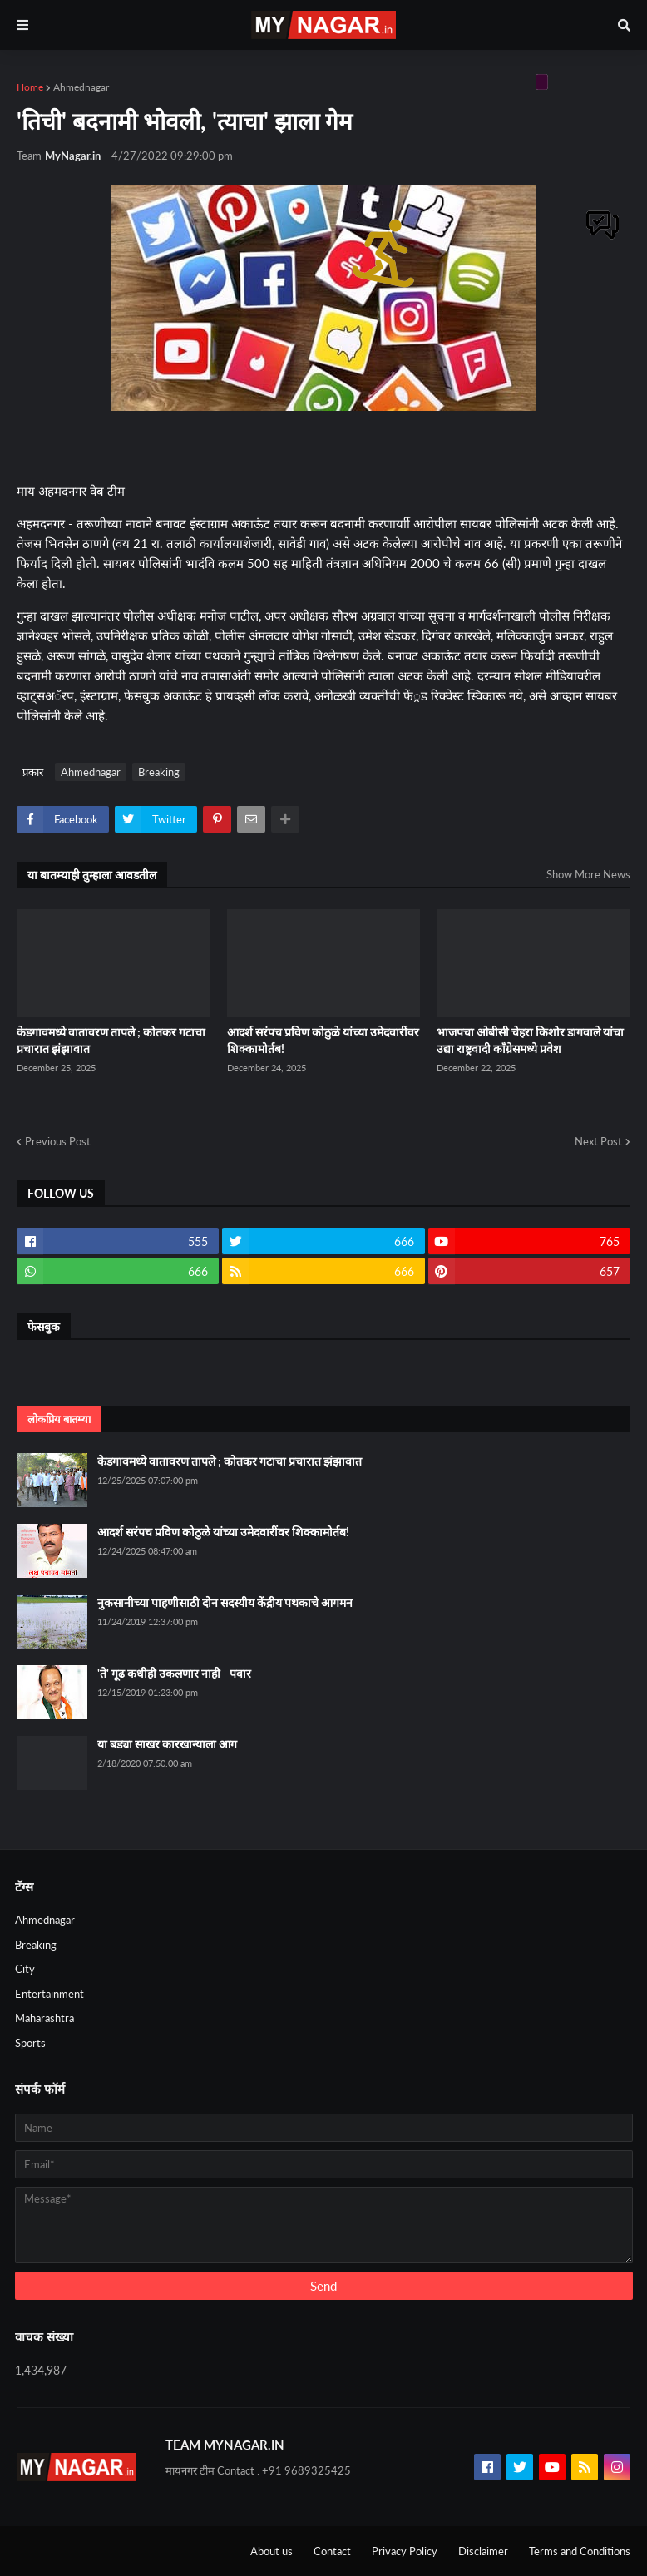  I want to click on access snowboarding or winter sports content, so click(383, 253).